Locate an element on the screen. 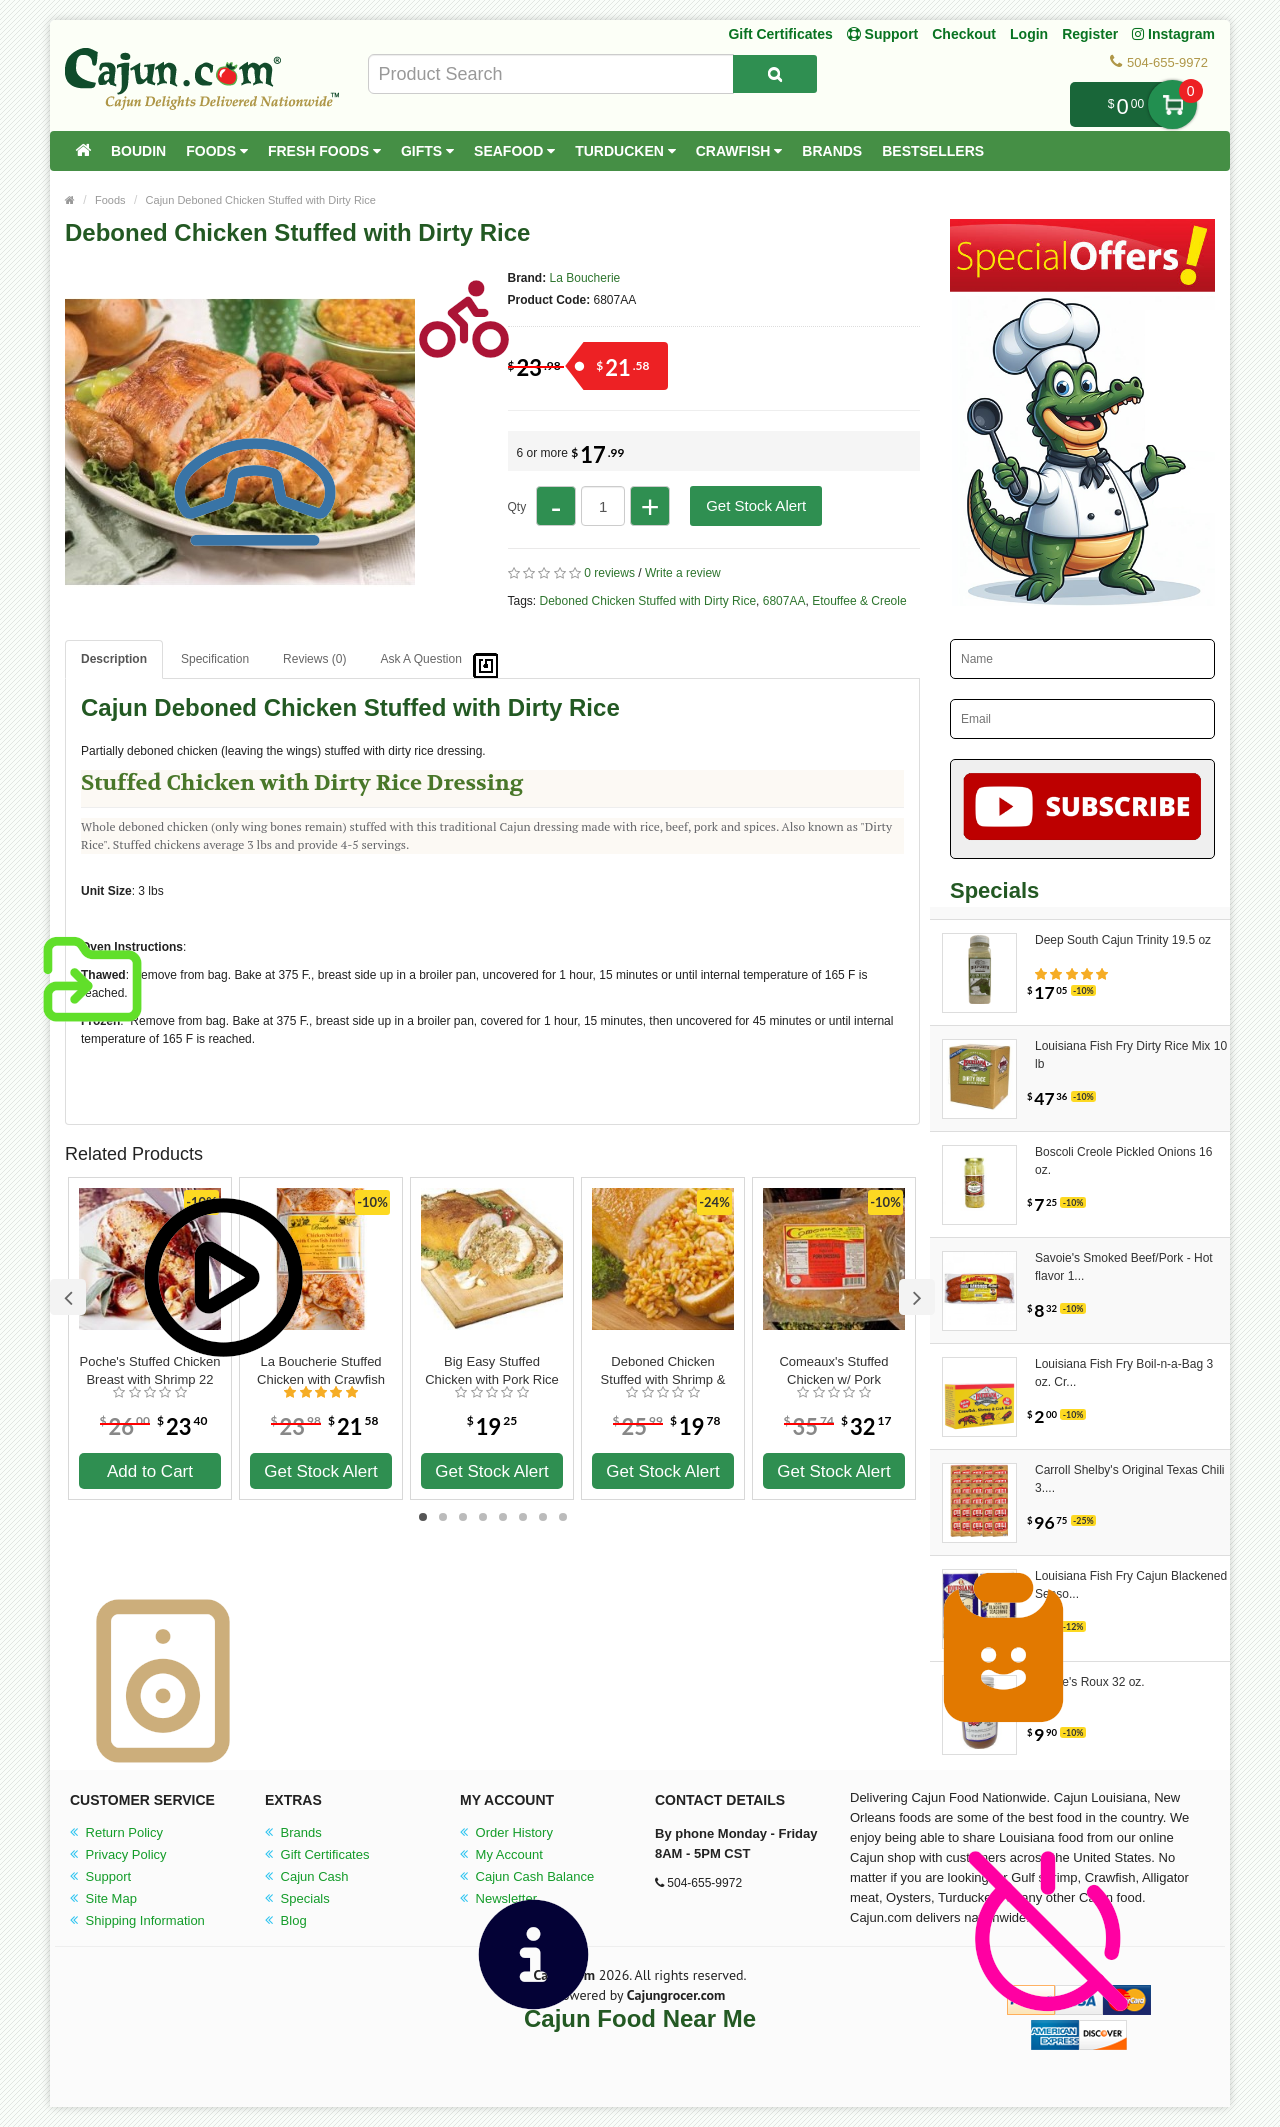 This screenshot has height=2127, width=1280. adjust audio output settings is located at coordinates (163, 1681).